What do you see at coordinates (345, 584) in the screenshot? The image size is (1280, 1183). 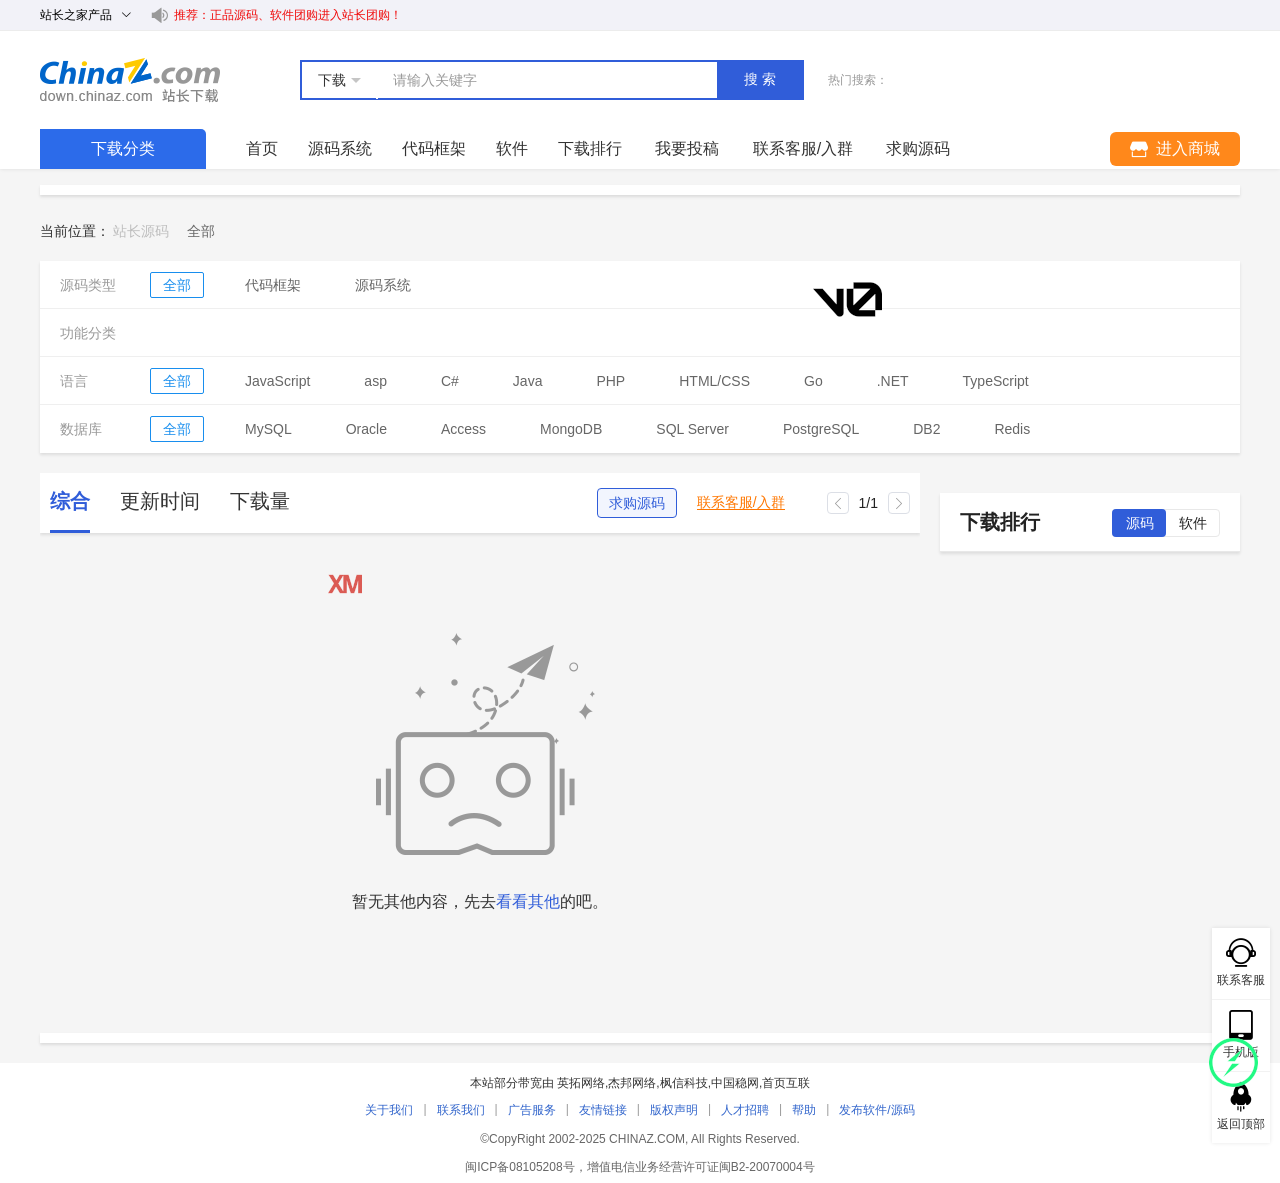 I see `open qualtrics survey platform` at bounding box center [345, 584].